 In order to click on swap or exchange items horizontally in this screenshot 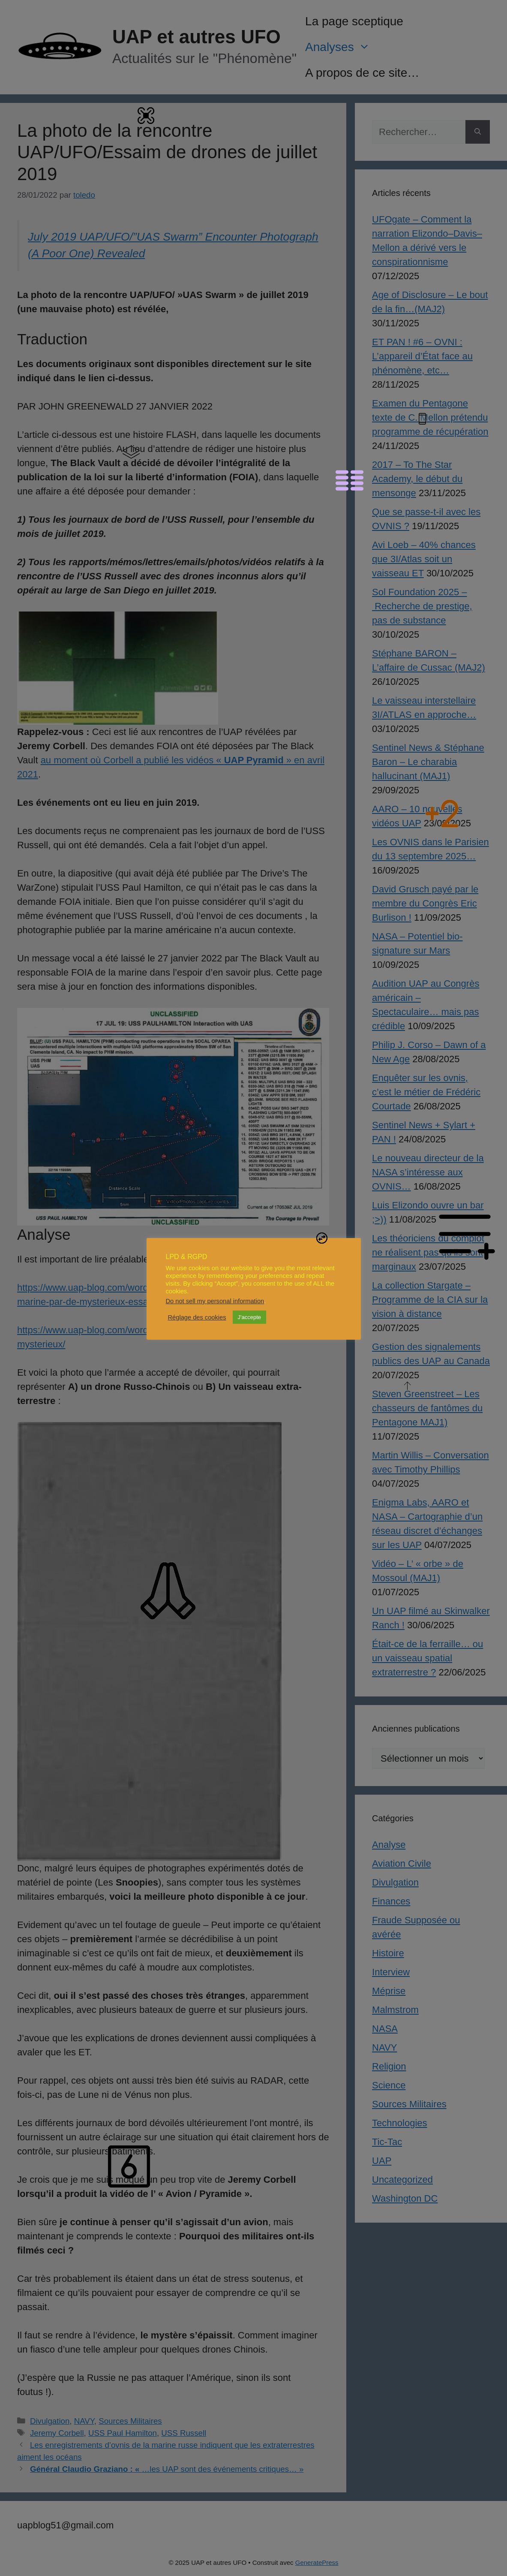, I will do `click(322, 1238)`.